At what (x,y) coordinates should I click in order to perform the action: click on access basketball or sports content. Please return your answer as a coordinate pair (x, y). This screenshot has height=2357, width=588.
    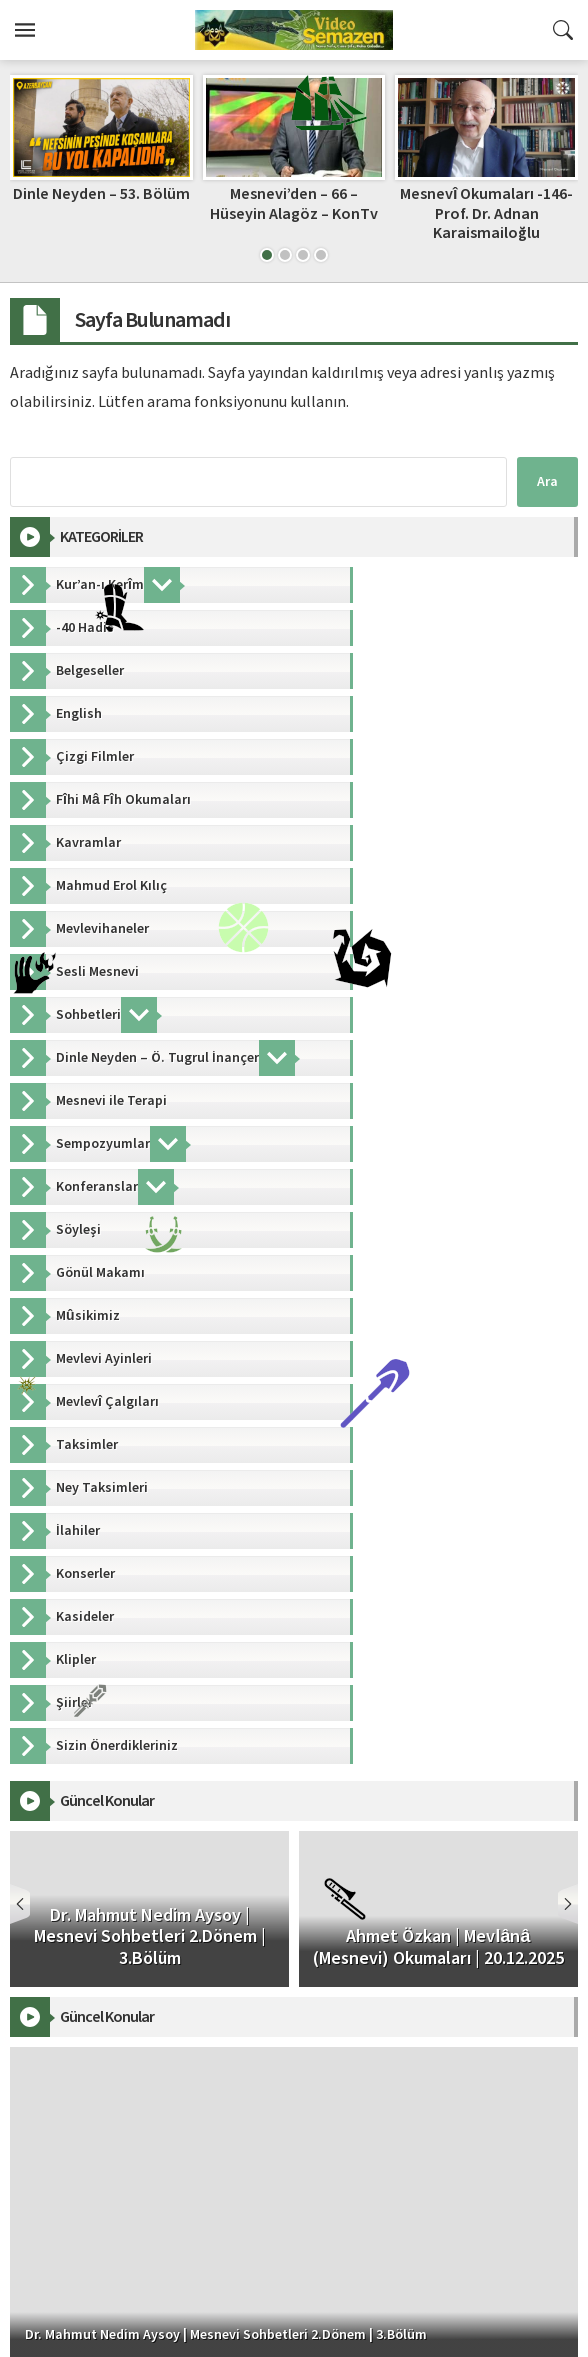
    Looking at the image, I should click on (243, 927).